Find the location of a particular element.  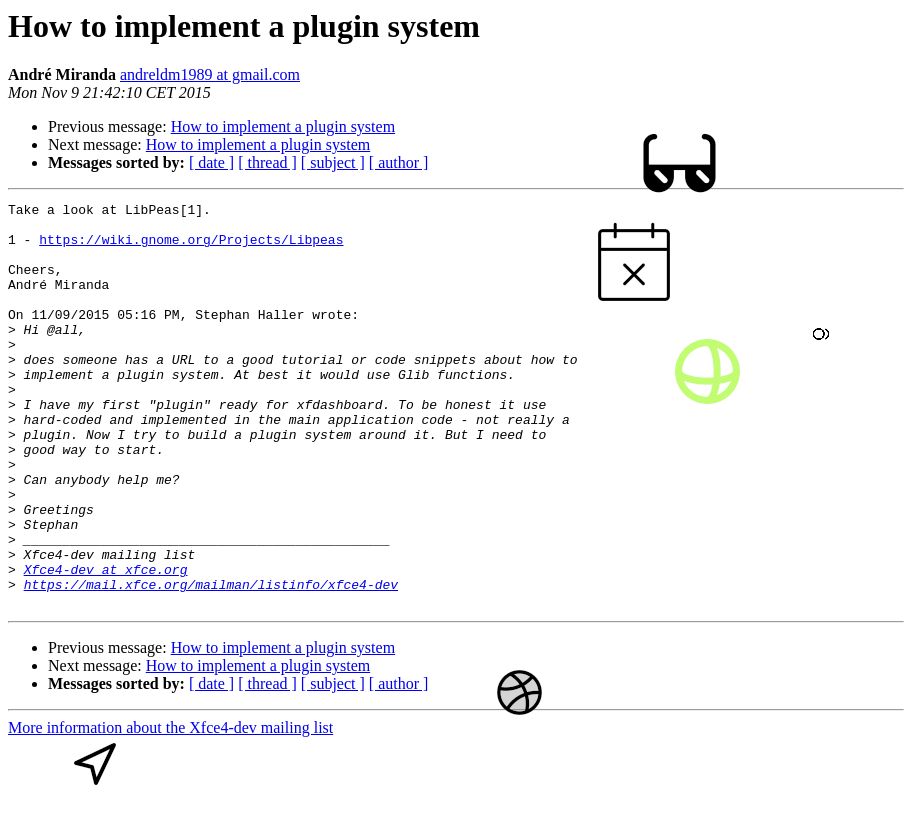

indicates active recording or live streaming status is located at coordinates (821, 334).